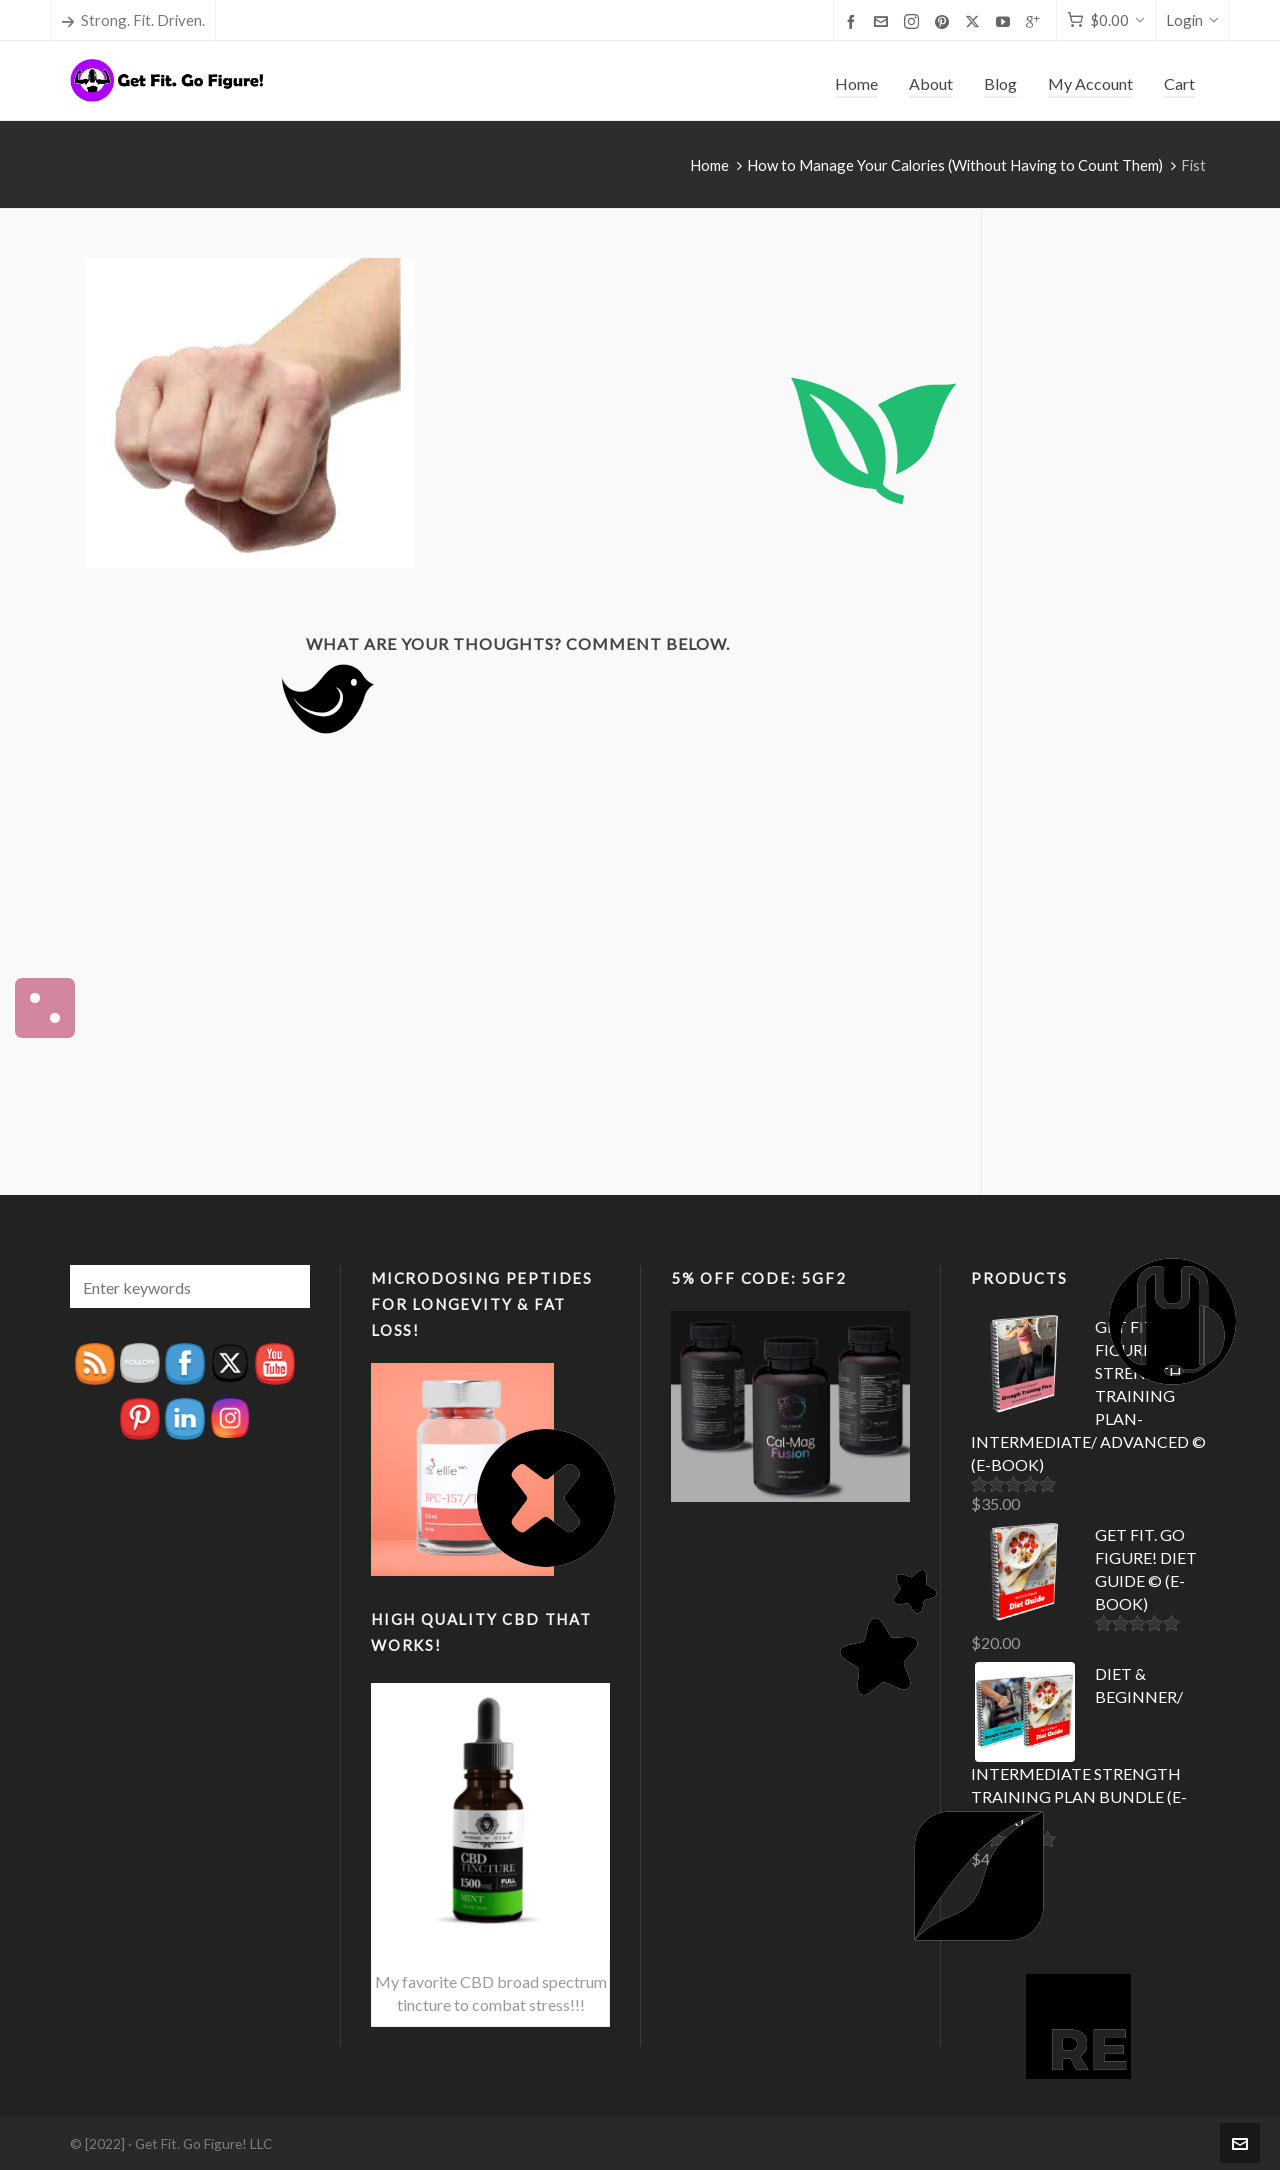  Describe the element at coordinates (1172, 1321) in the screenshot. I see `open mumble voice chat application` at that location.